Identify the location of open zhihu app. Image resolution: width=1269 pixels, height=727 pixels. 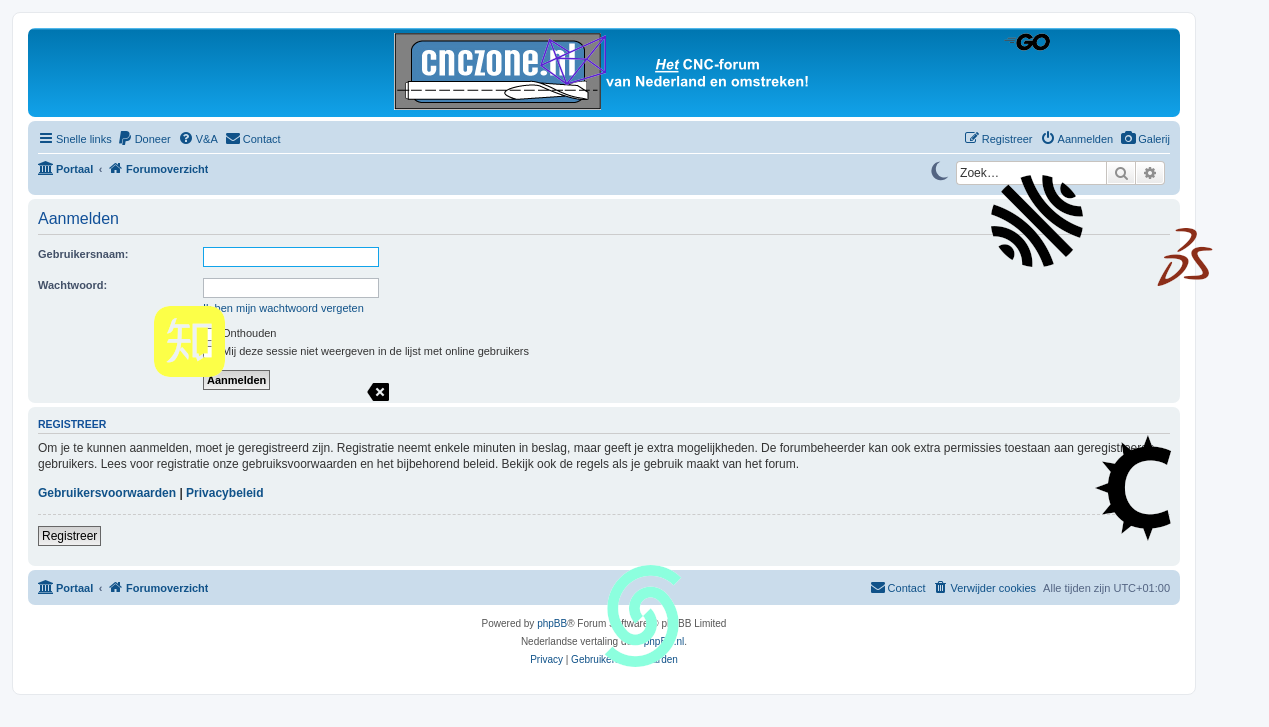
(189, 341).